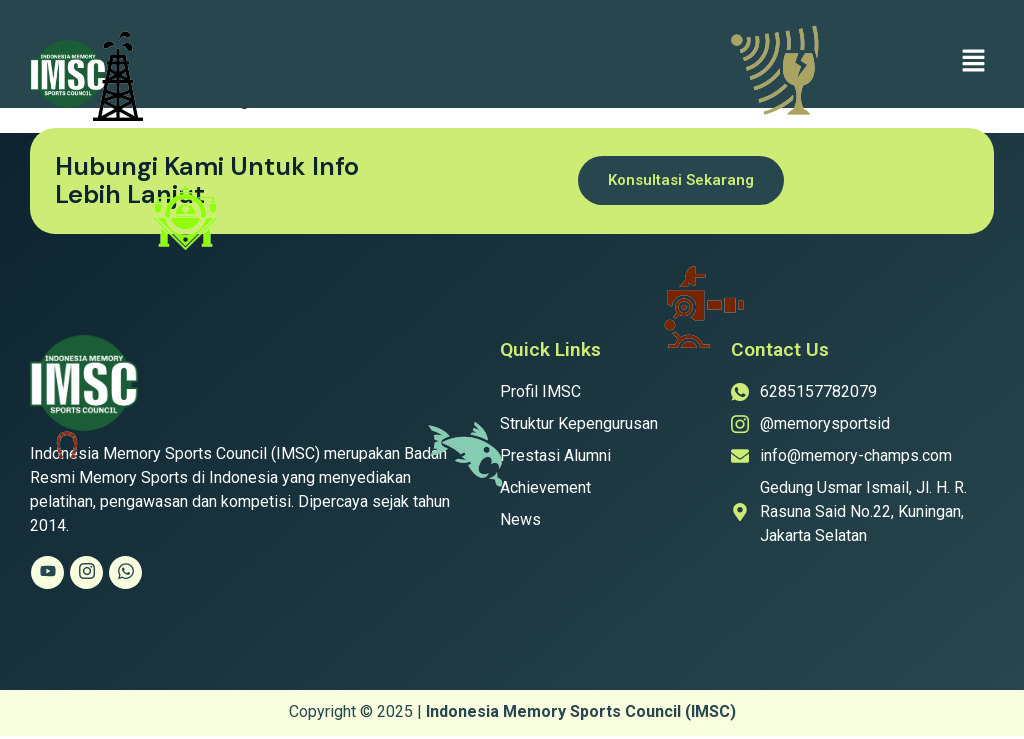  Describe the element at coordinates (118, 78) in the screenshot. I see `access oil drilling or extraction features` at that location.